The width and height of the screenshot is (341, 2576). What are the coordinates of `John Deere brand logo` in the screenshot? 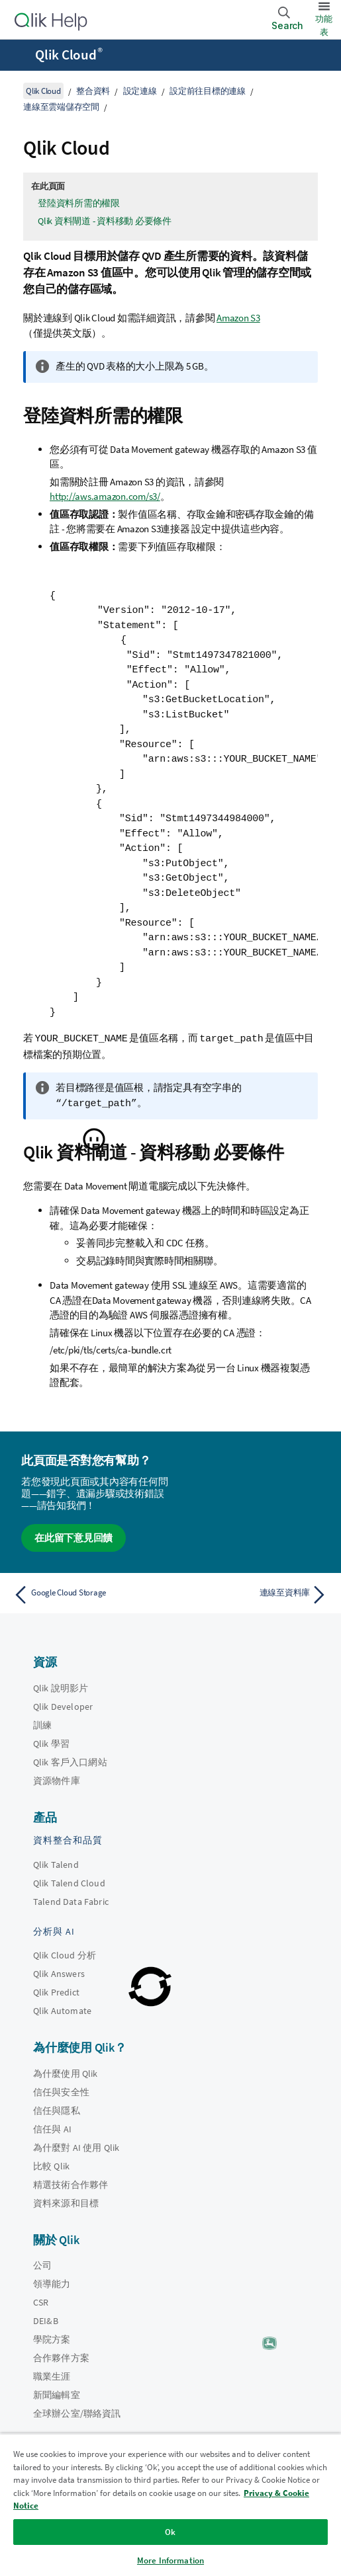 It's located at (269, 2343).